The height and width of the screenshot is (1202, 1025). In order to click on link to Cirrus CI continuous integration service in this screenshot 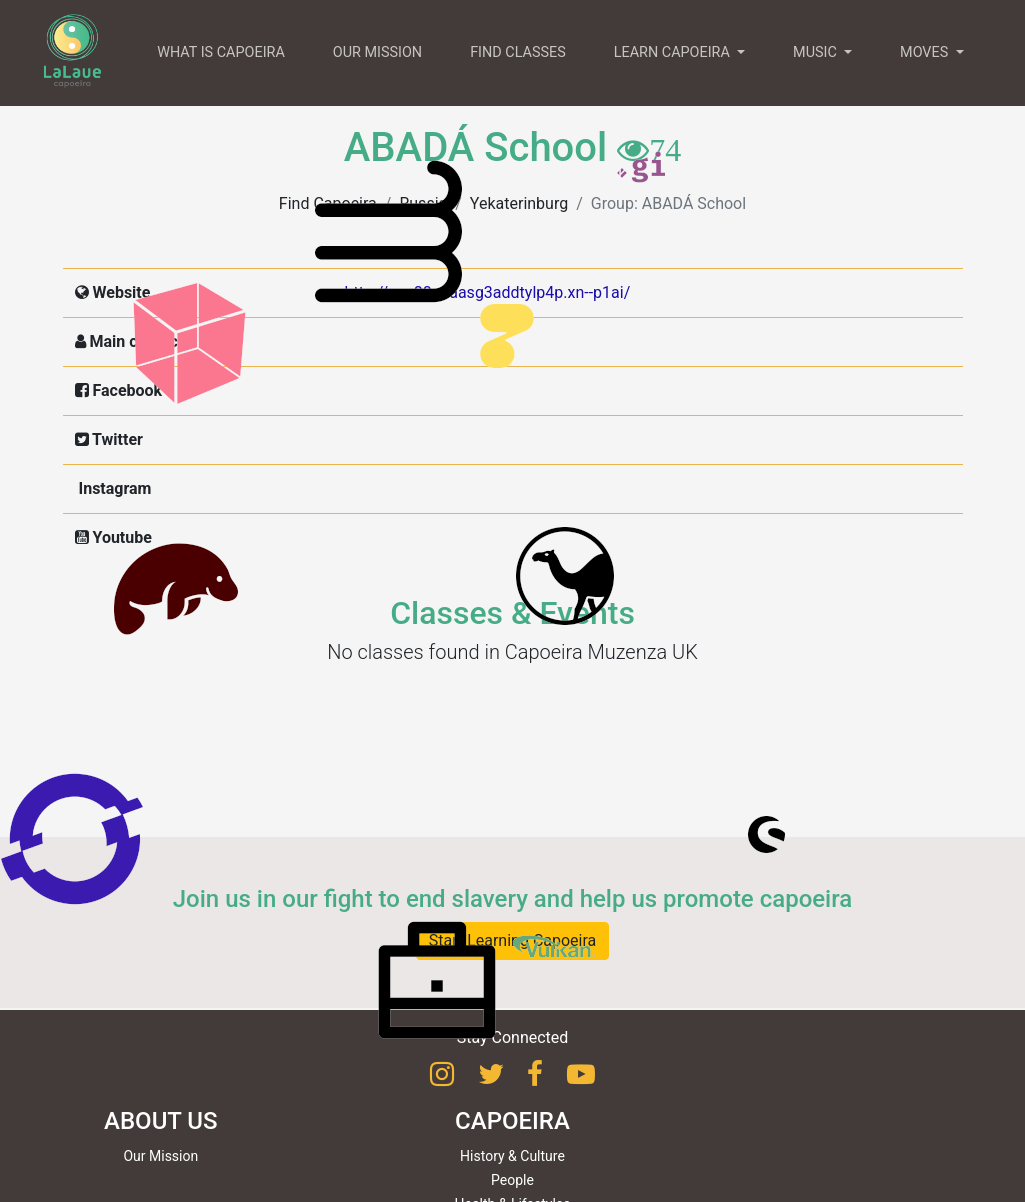, I will do `click(388, 231)`.